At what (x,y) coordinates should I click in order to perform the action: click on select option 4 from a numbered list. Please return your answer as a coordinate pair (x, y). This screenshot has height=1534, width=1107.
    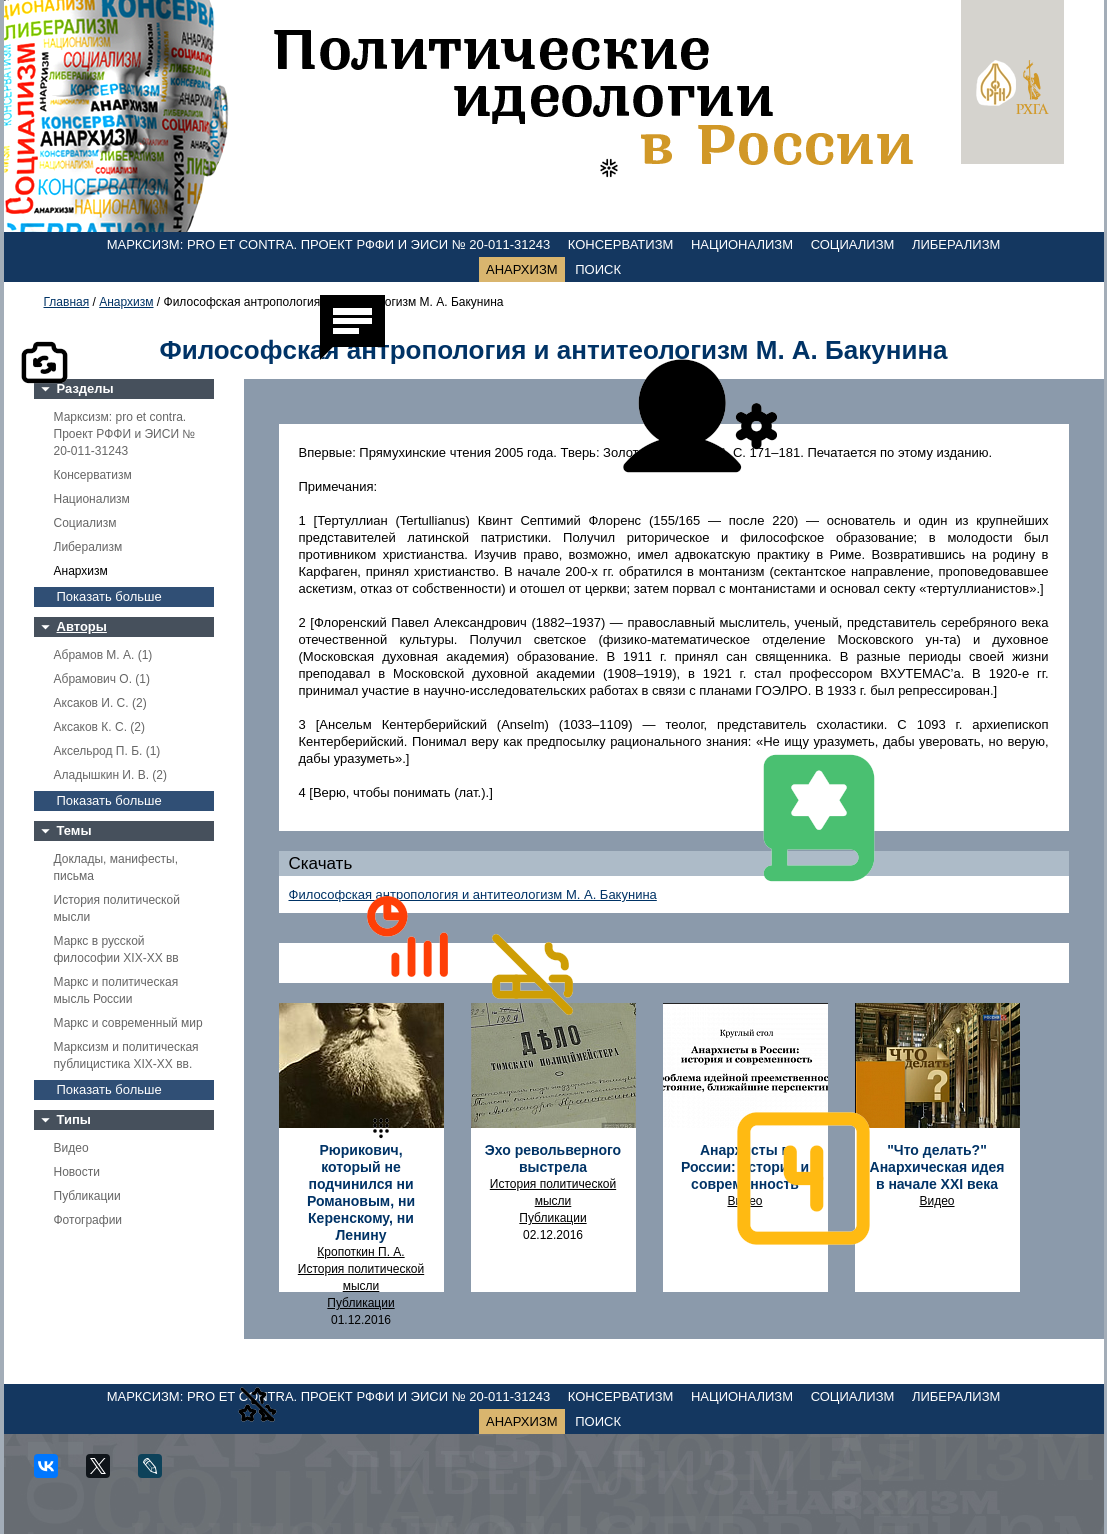
    Looking at the image, I should click on (803, 1178).